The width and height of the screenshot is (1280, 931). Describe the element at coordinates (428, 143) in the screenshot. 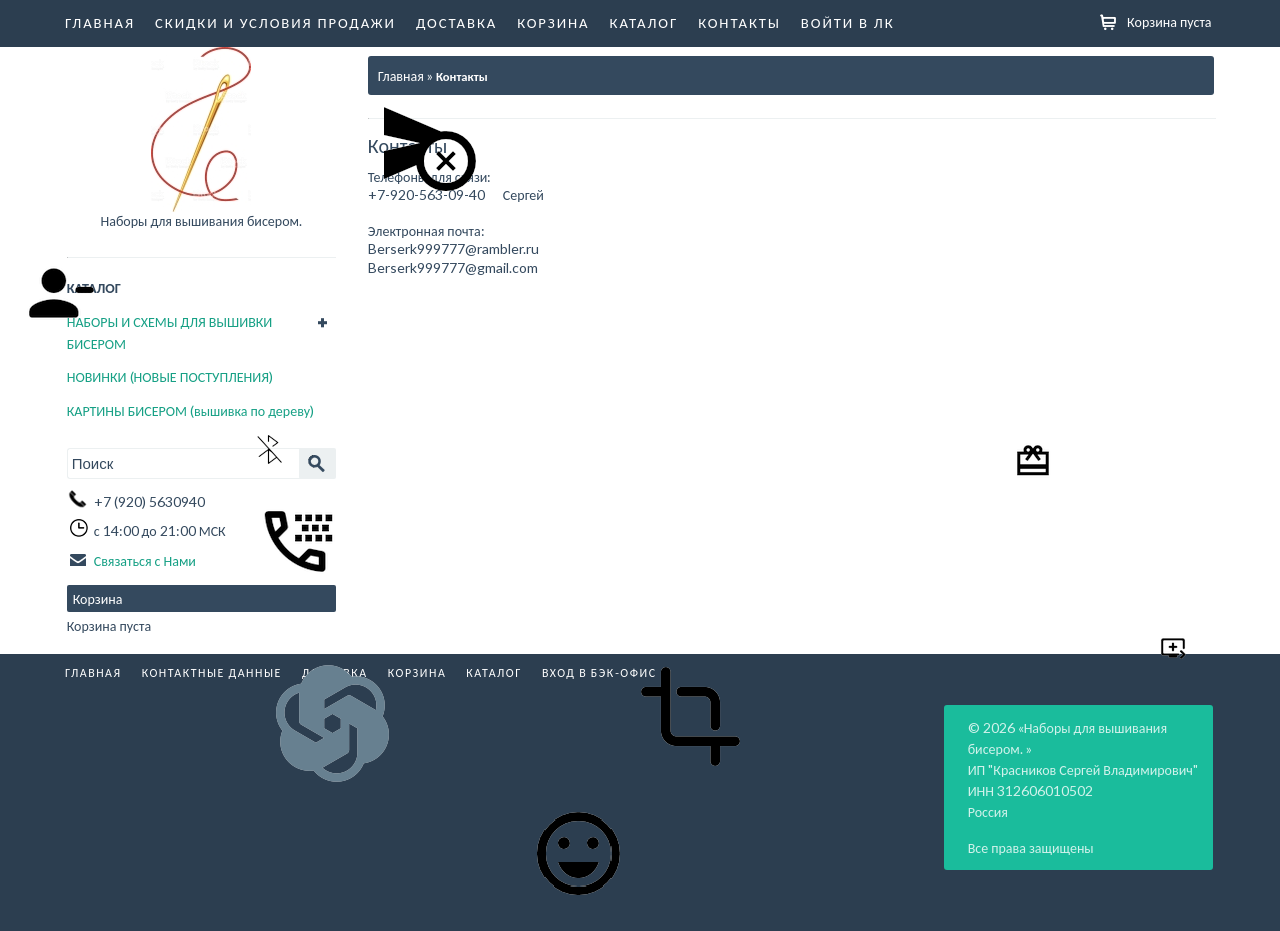

I see `cancel a scheduled message` at that location.